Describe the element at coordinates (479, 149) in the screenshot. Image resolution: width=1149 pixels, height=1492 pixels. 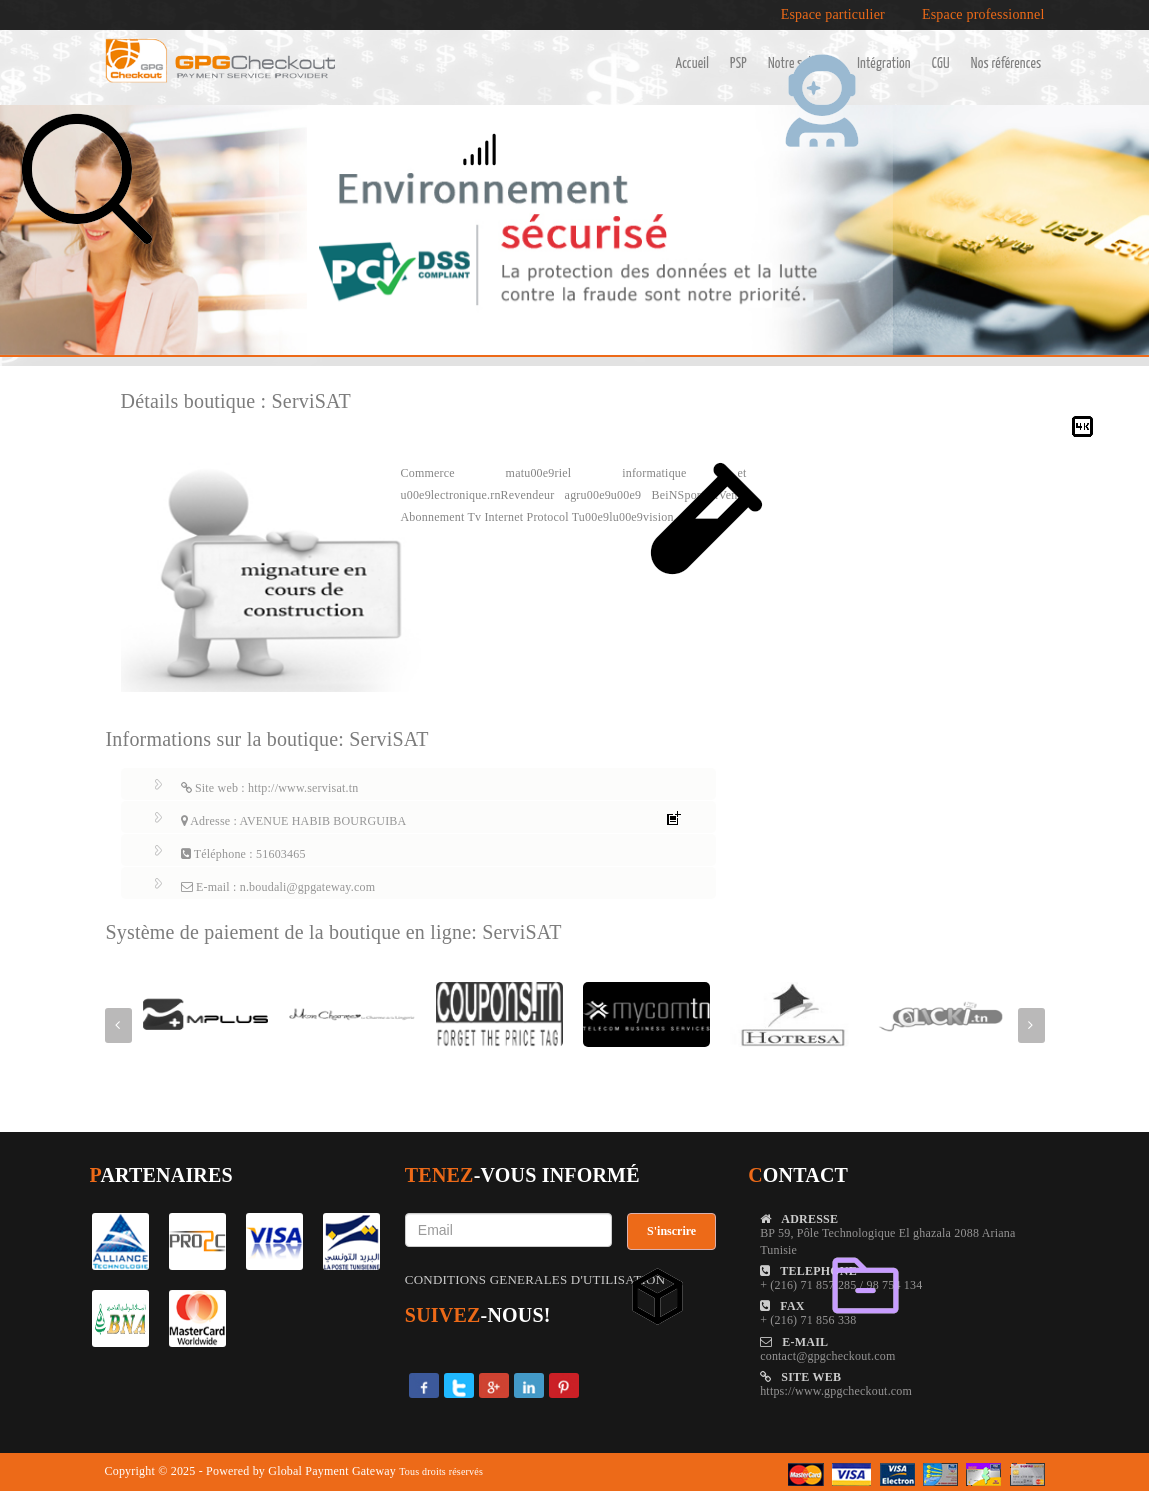
I see `indicates full signal strength` at that location.